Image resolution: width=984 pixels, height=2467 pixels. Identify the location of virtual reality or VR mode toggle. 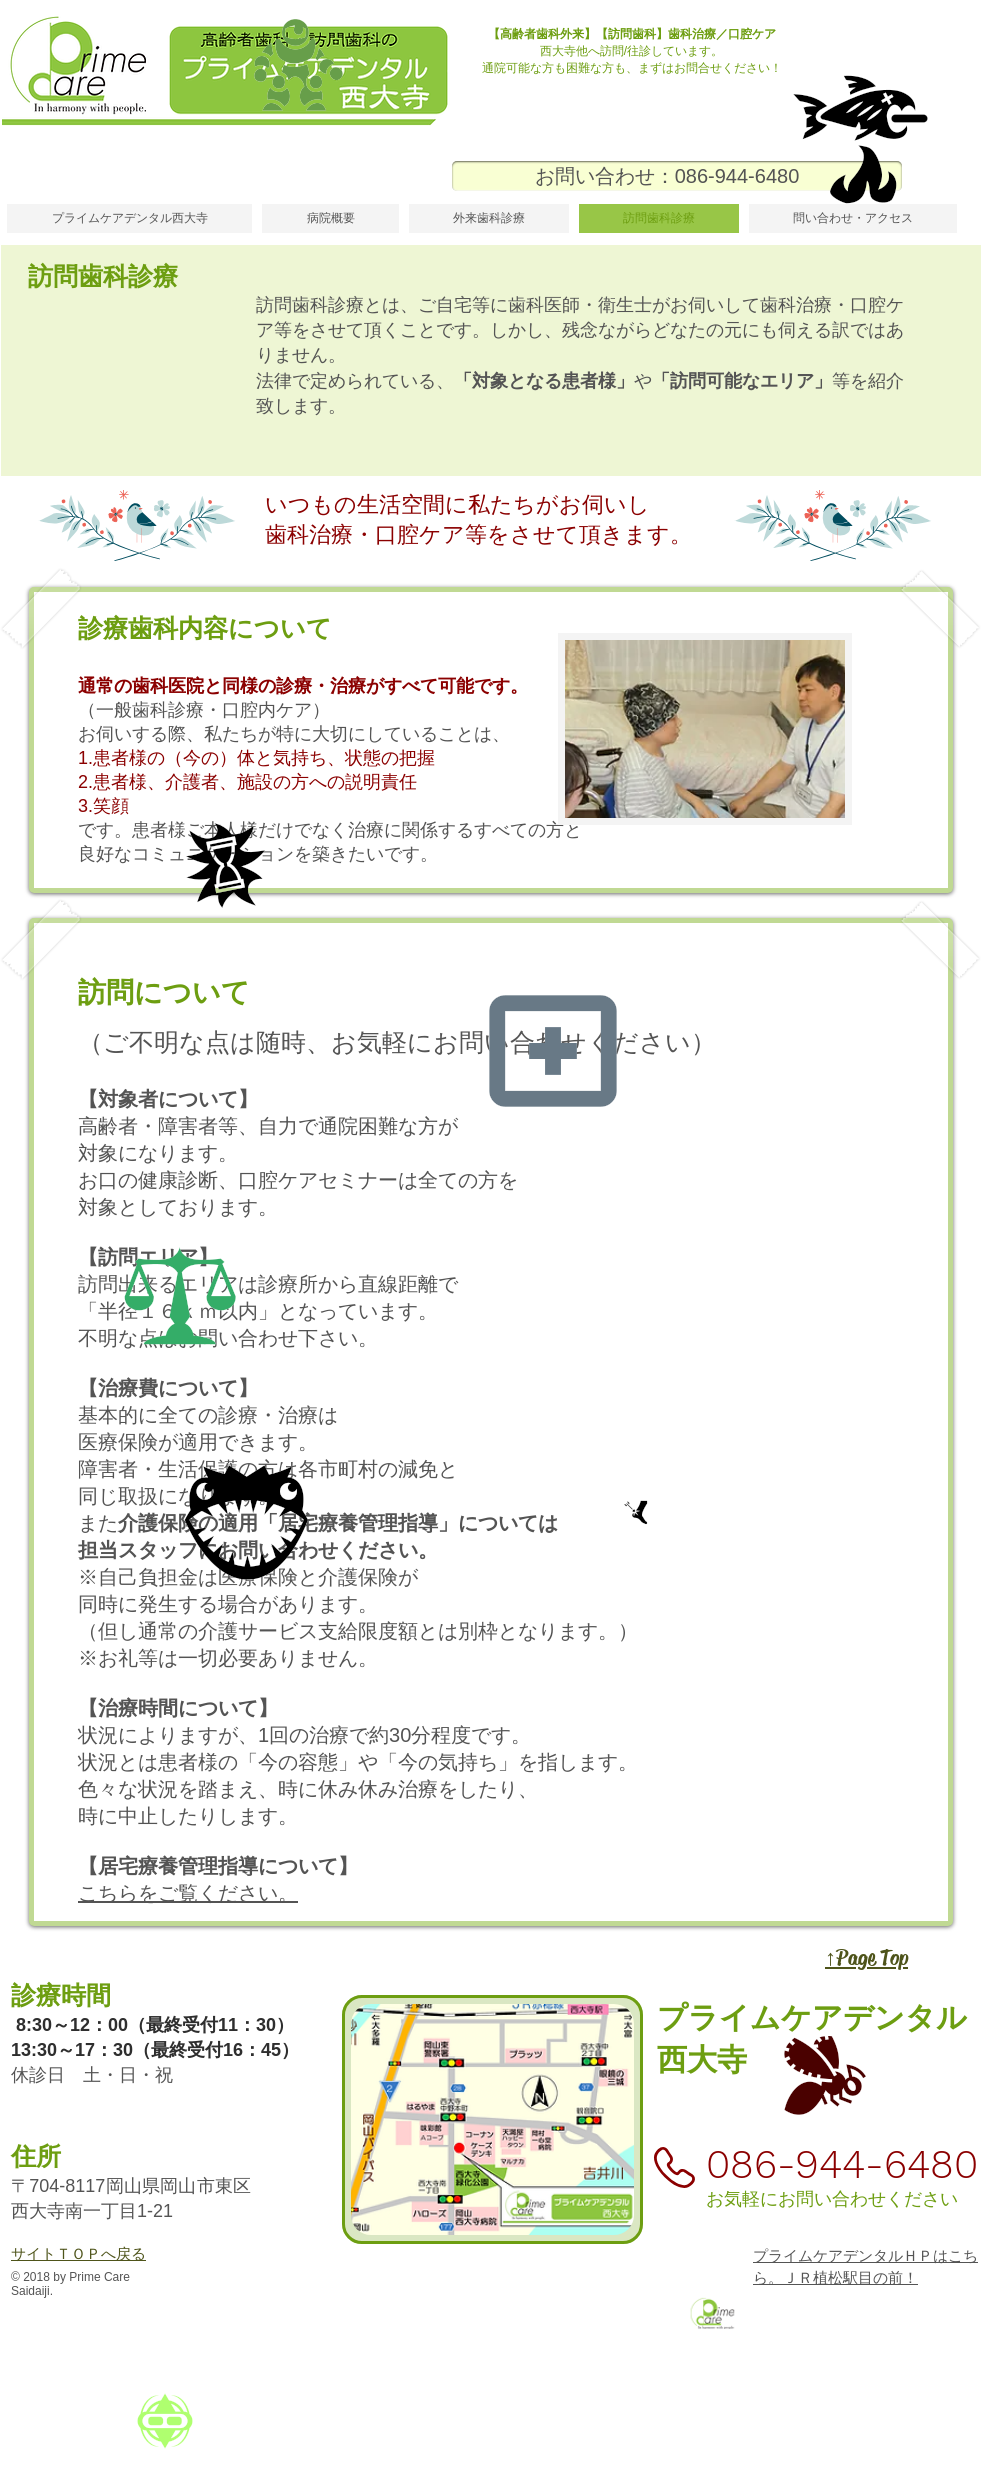
(165, 2421).